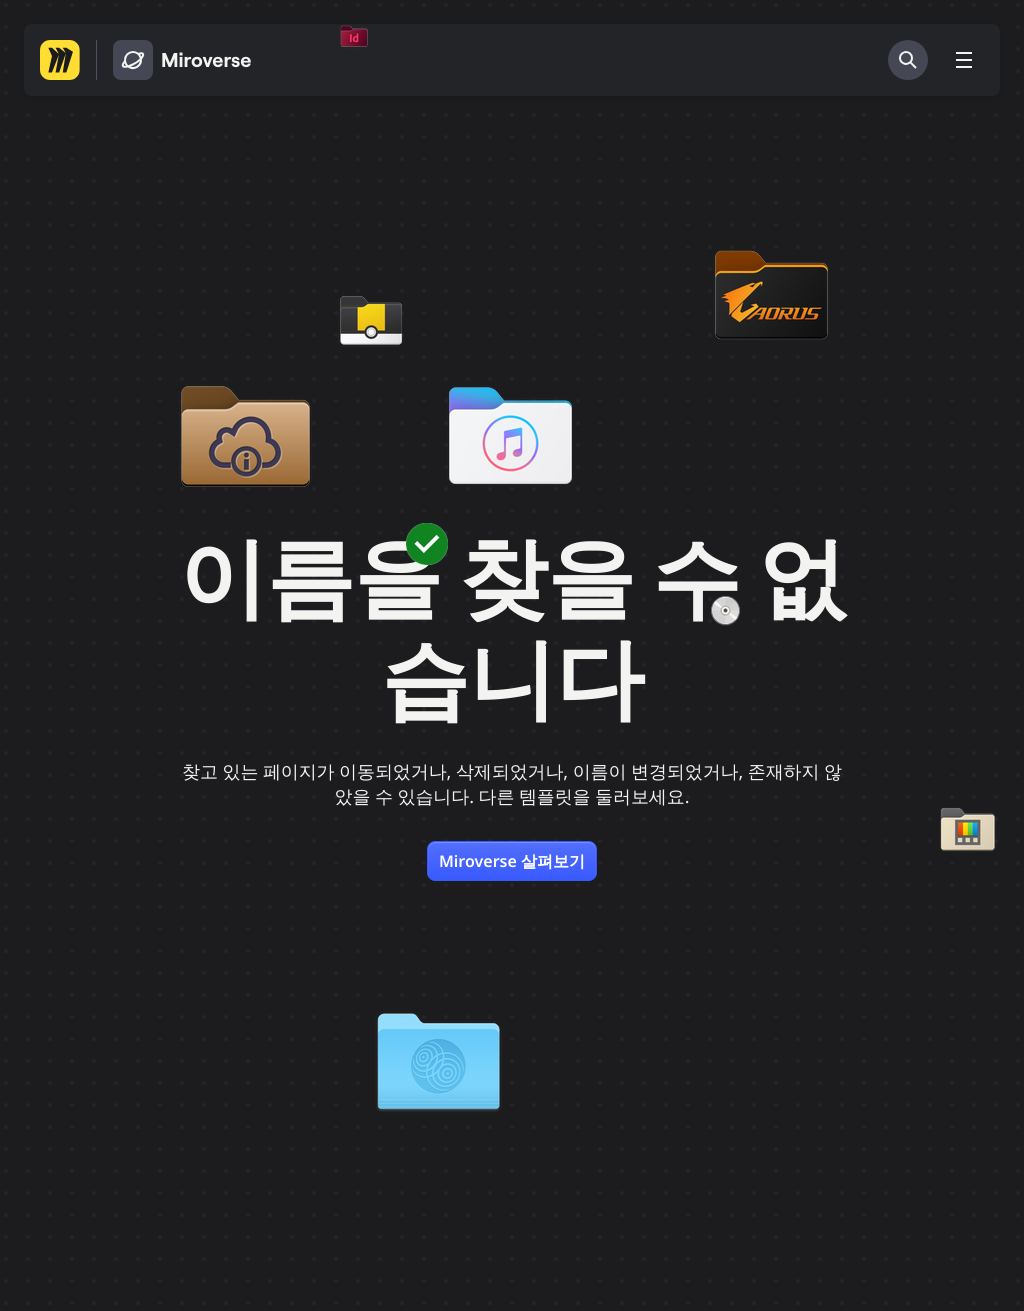 The height and width of the screenshot is (1311, 1024). Describe the element at coordinates (771, 298) in the screenshot. I see `open aorus gaming software folder` at that location.